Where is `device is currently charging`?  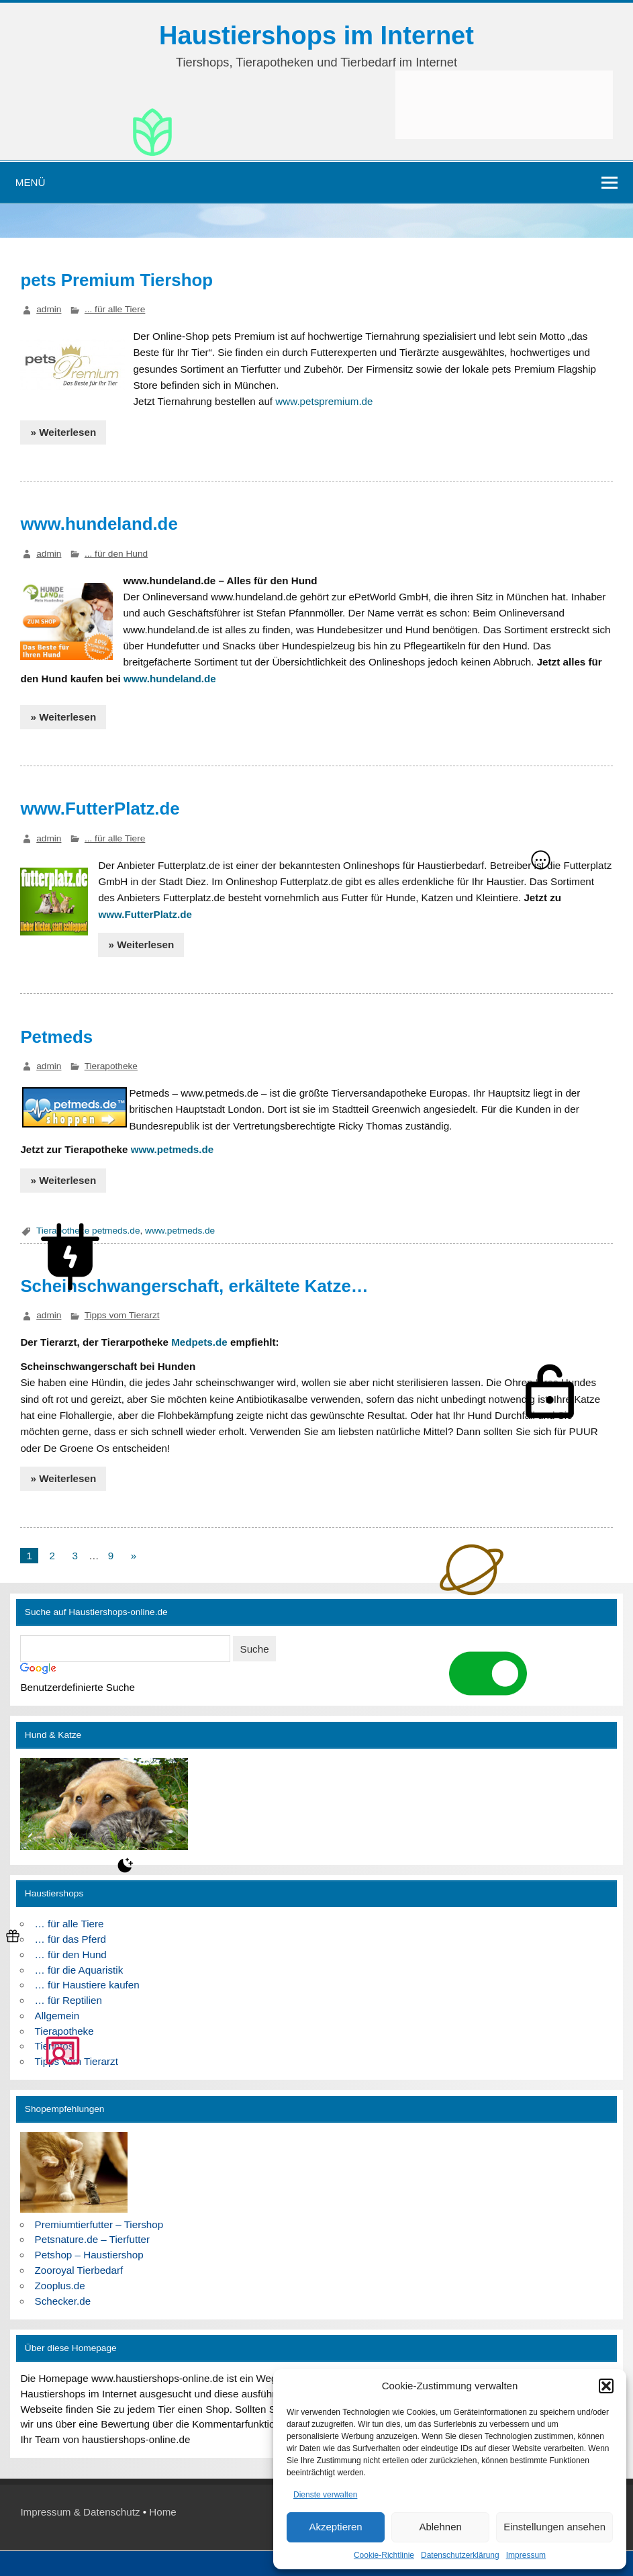 device is currently charging is located at coordinates (70, 1256).